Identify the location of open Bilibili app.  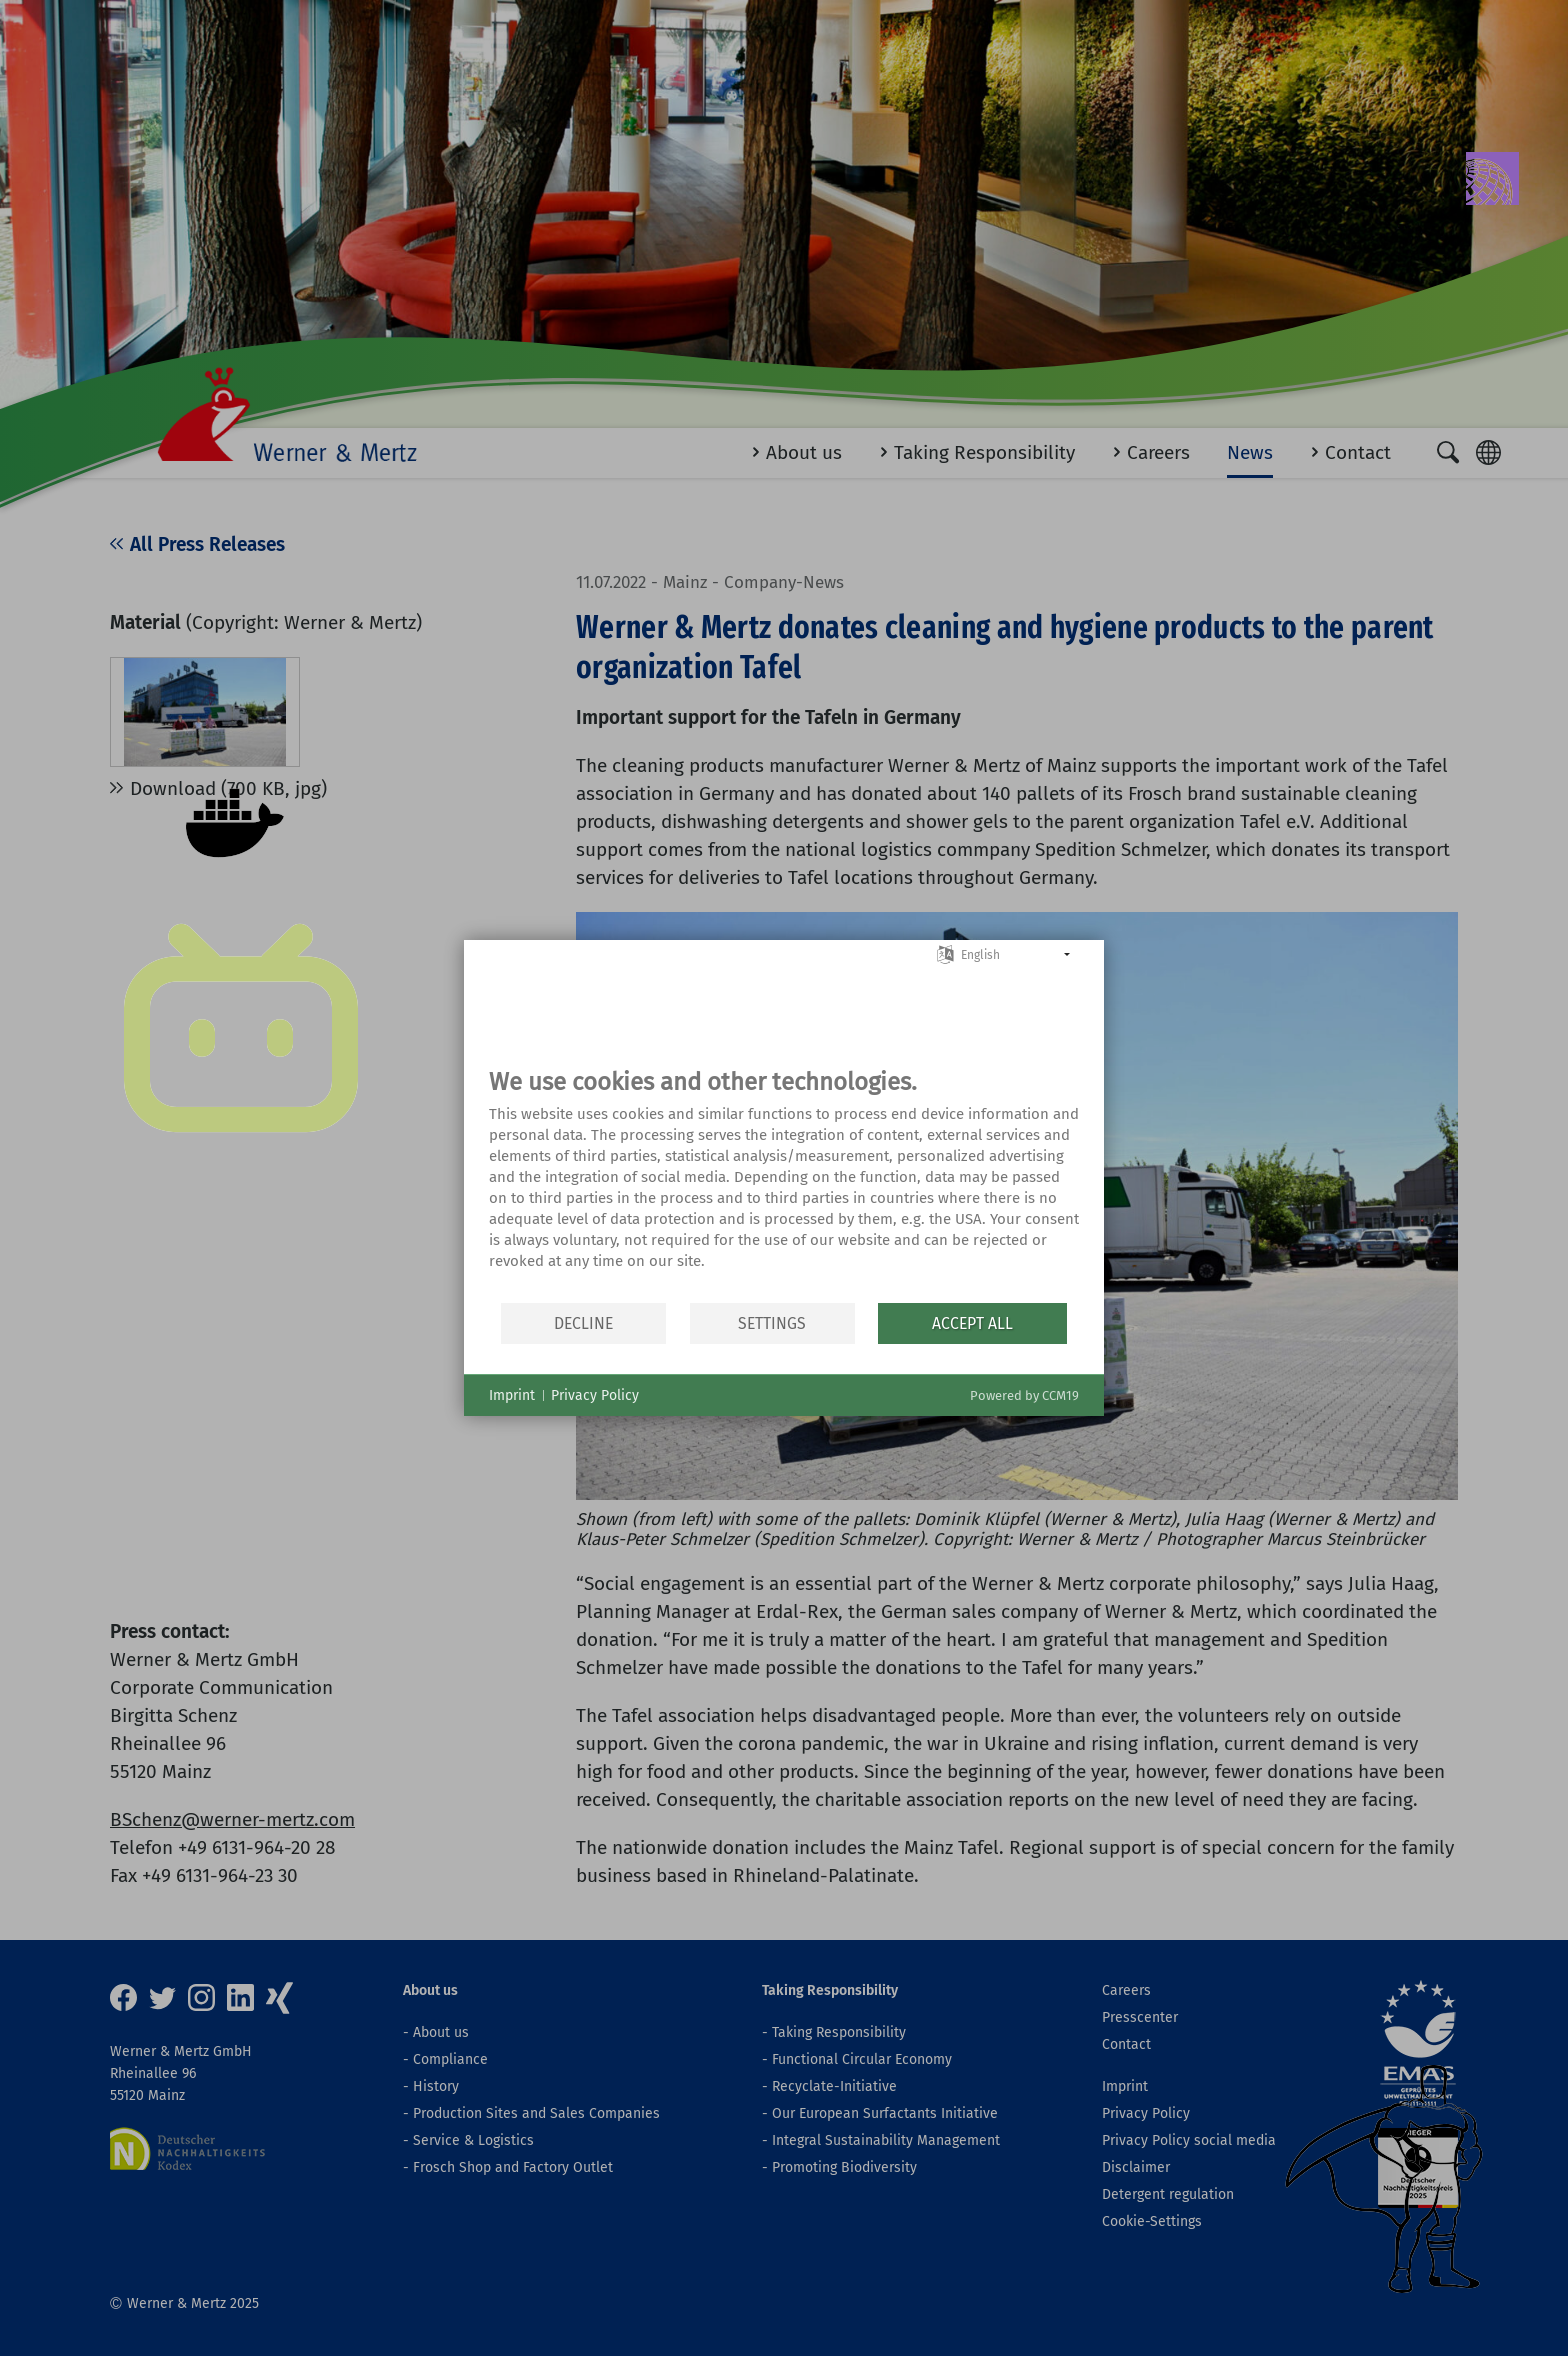
(241, 1028).